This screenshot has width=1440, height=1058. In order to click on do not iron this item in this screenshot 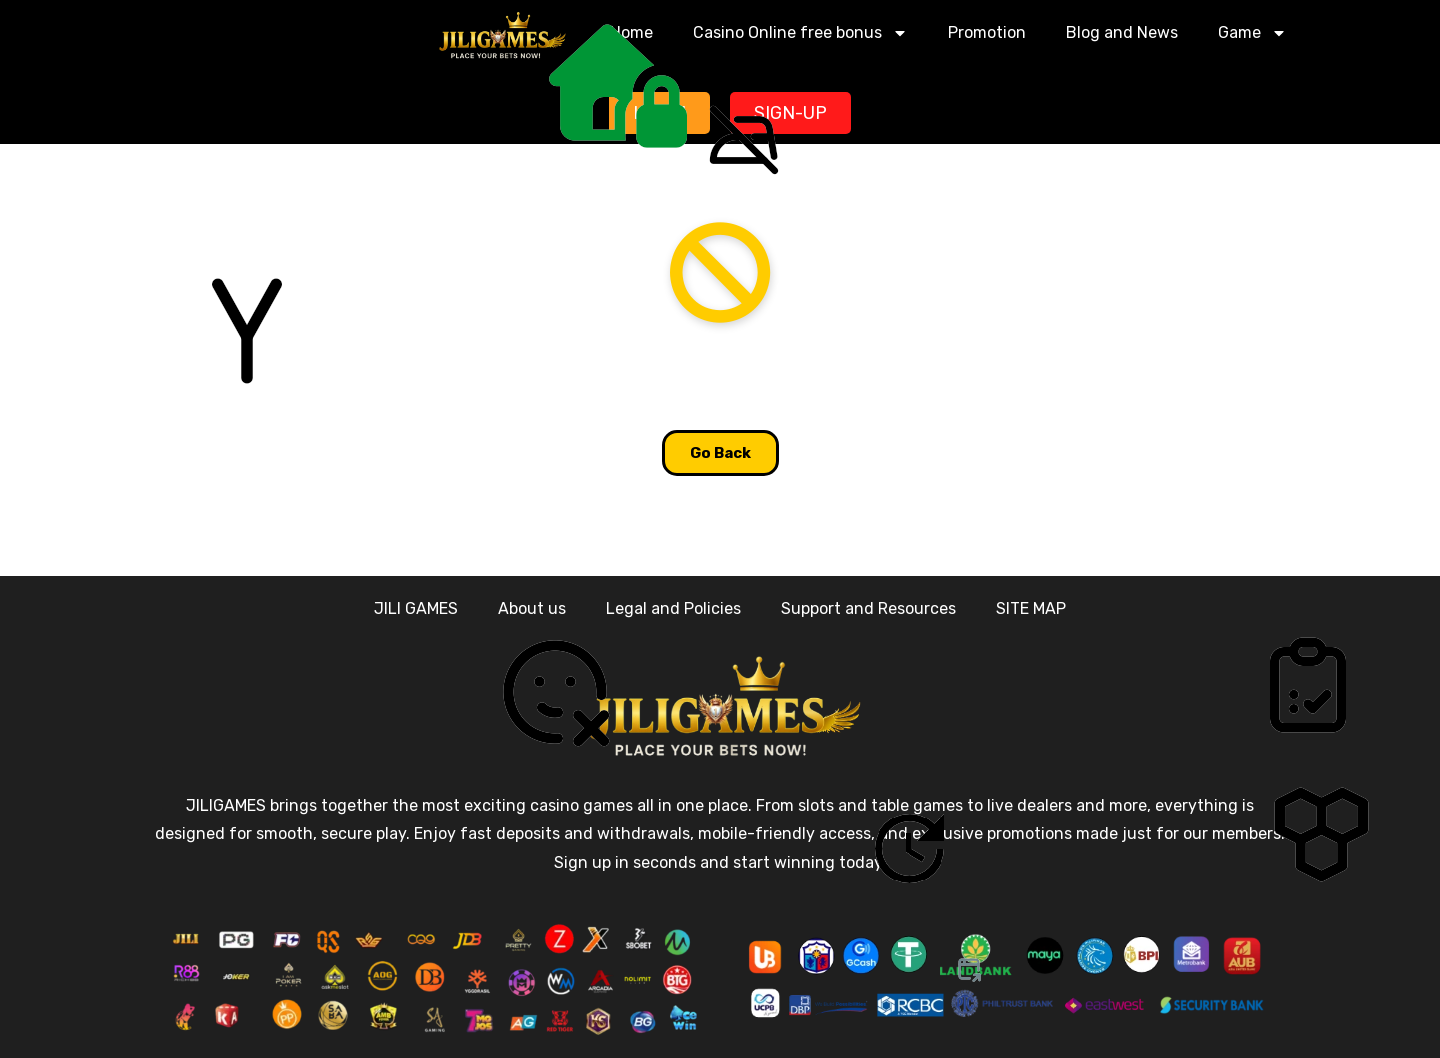, I will do `click(744, 140)`.